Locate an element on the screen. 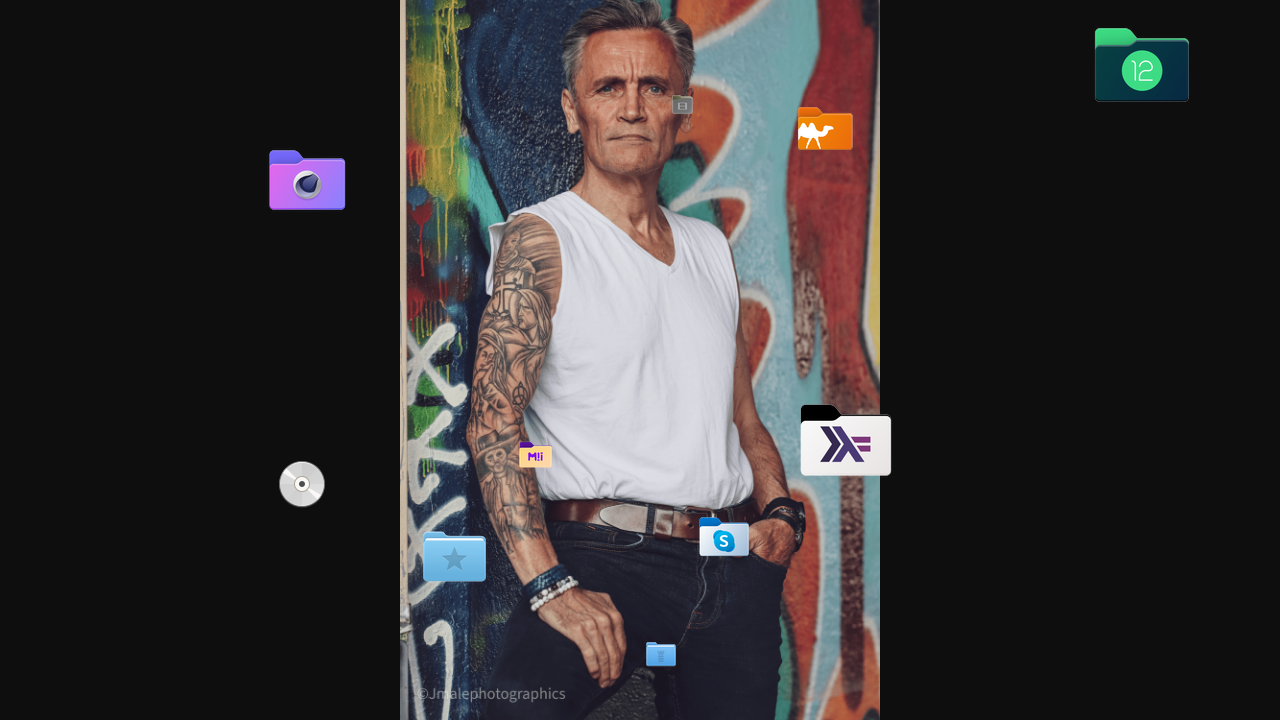 The height and width of the screenshot is (720, 1280). open wondershare filmii video projects folder is located at coordinates (535, 455).